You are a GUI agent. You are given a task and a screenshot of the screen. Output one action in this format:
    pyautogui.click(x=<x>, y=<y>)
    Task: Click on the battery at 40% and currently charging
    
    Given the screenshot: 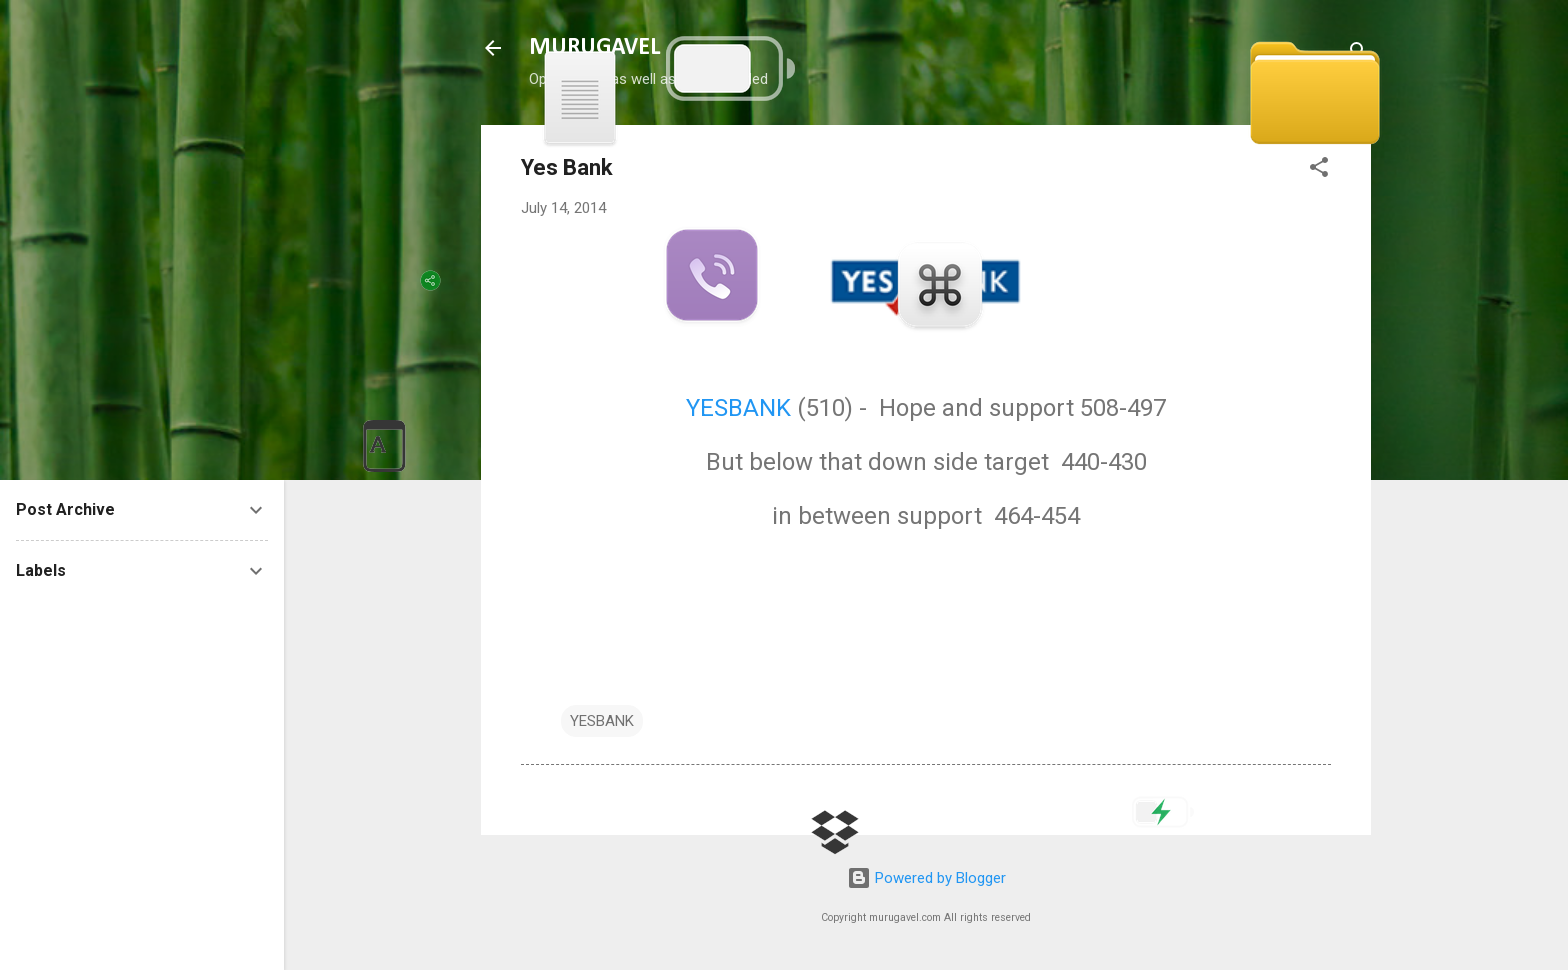 What is the action you would take?
    pyautogui.click(x=1163, y=812)
    